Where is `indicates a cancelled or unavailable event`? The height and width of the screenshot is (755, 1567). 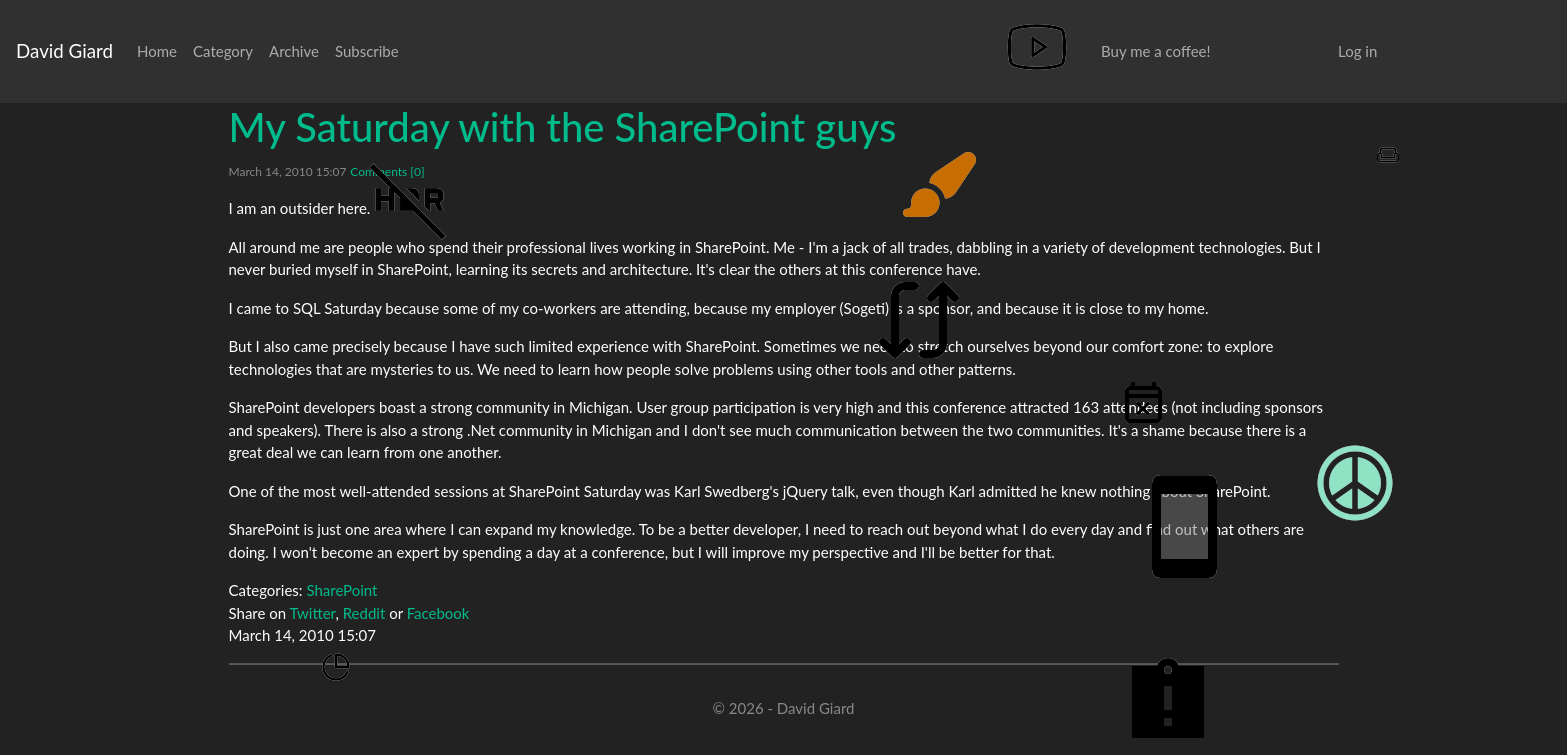
indicates a cancelled or unavailable event is located at coordinates (1143, 404).